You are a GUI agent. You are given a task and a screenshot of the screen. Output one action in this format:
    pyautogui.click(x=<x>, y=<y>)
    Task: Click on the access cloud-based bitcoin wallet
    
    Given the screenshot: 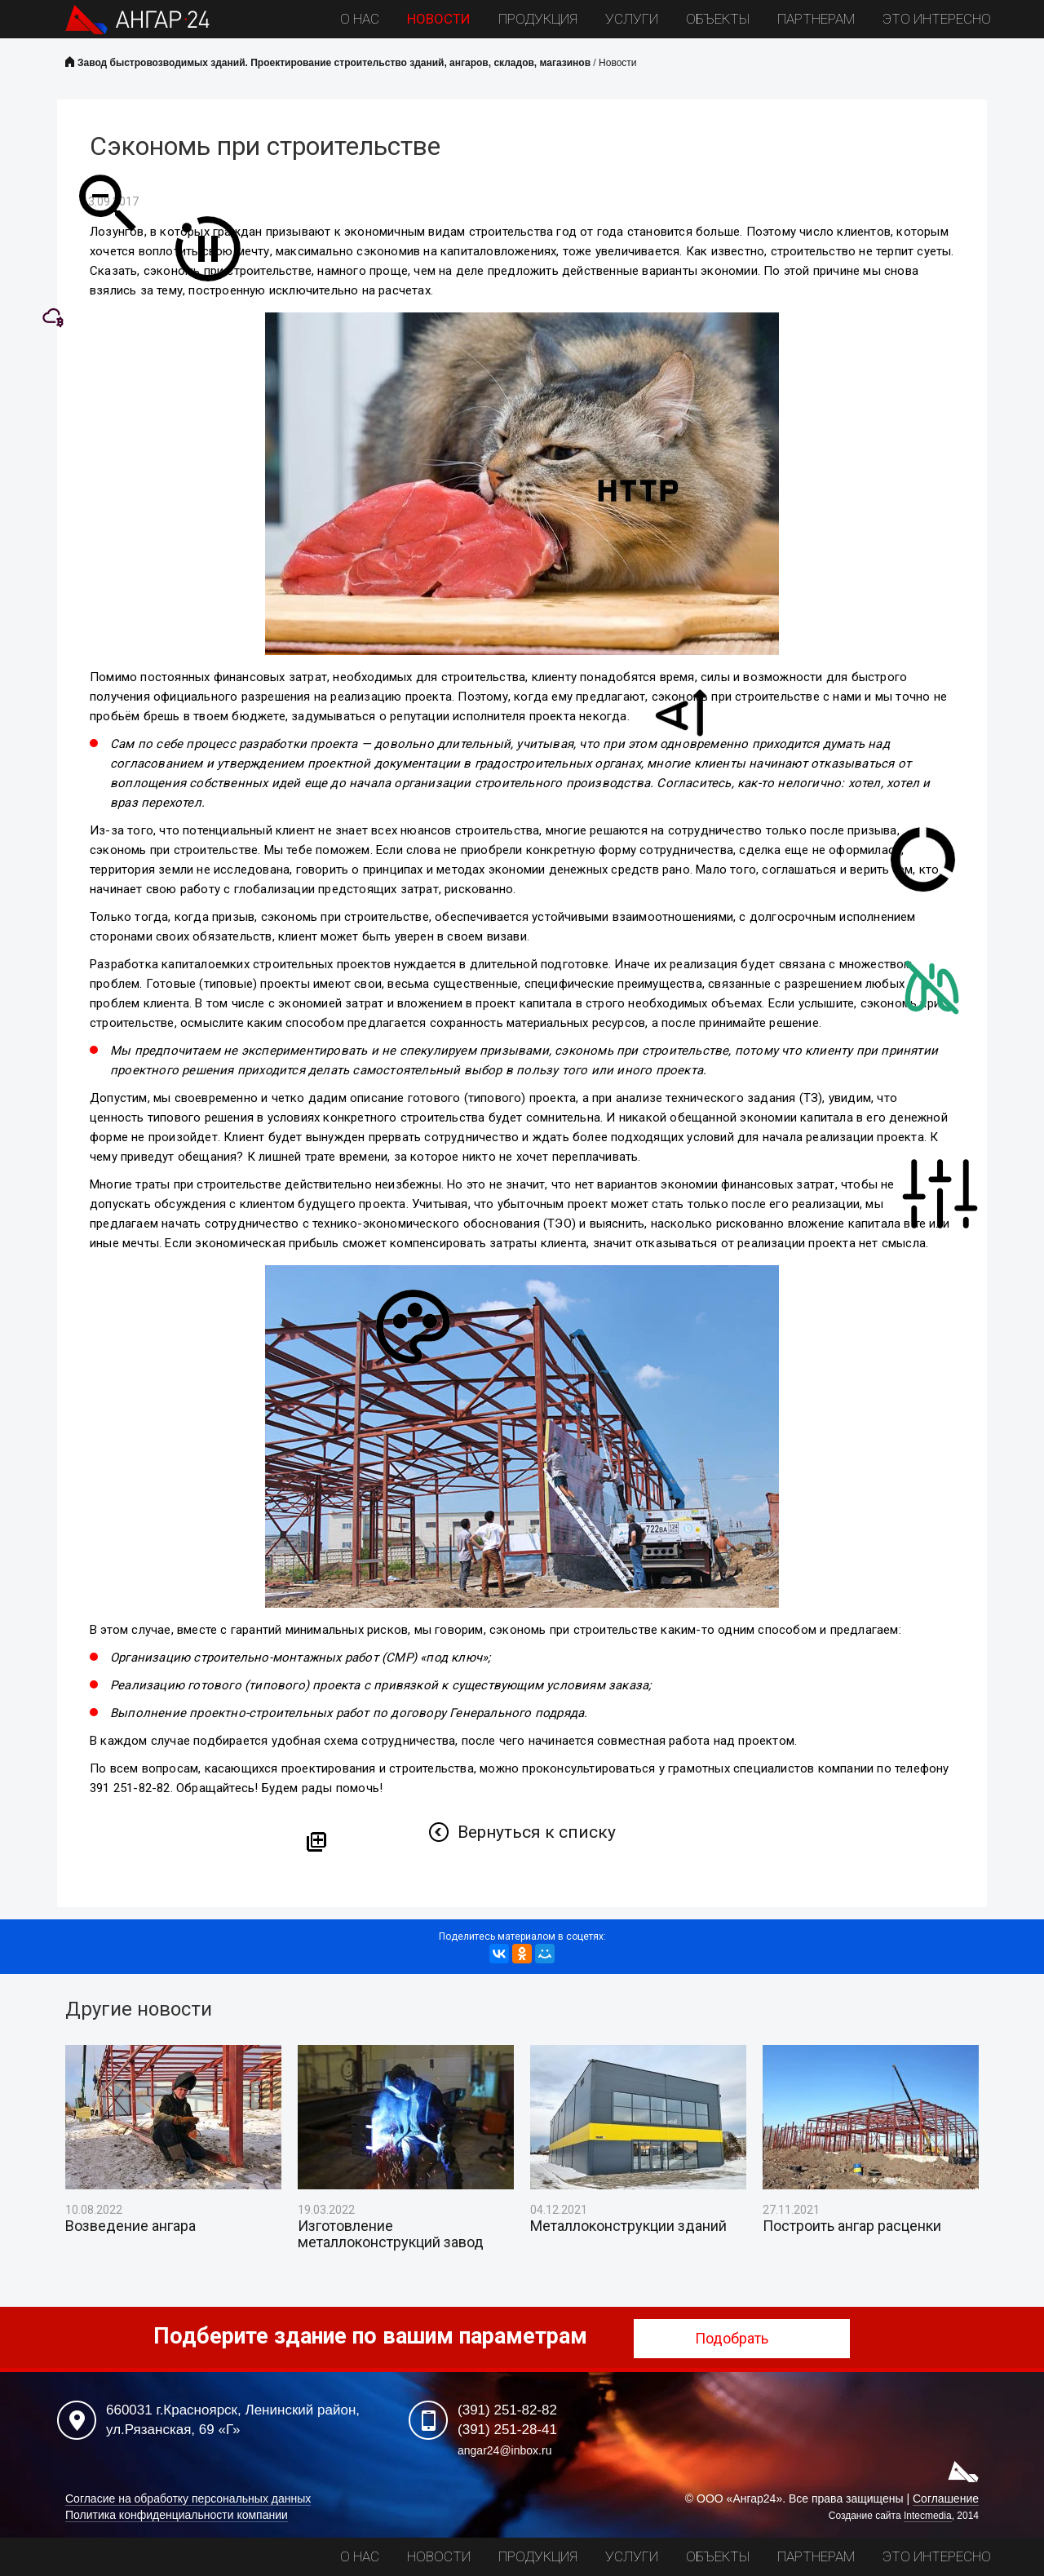 What is the action you would take?
    pyautogui.click(x=53, y=316)
    